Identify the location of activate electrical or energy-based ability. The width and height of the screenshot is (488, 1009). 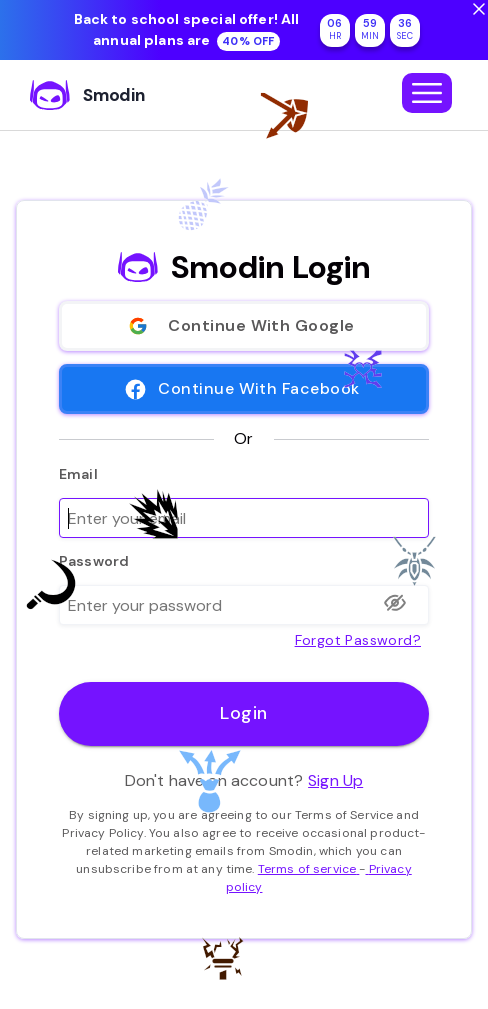
(223, 959).